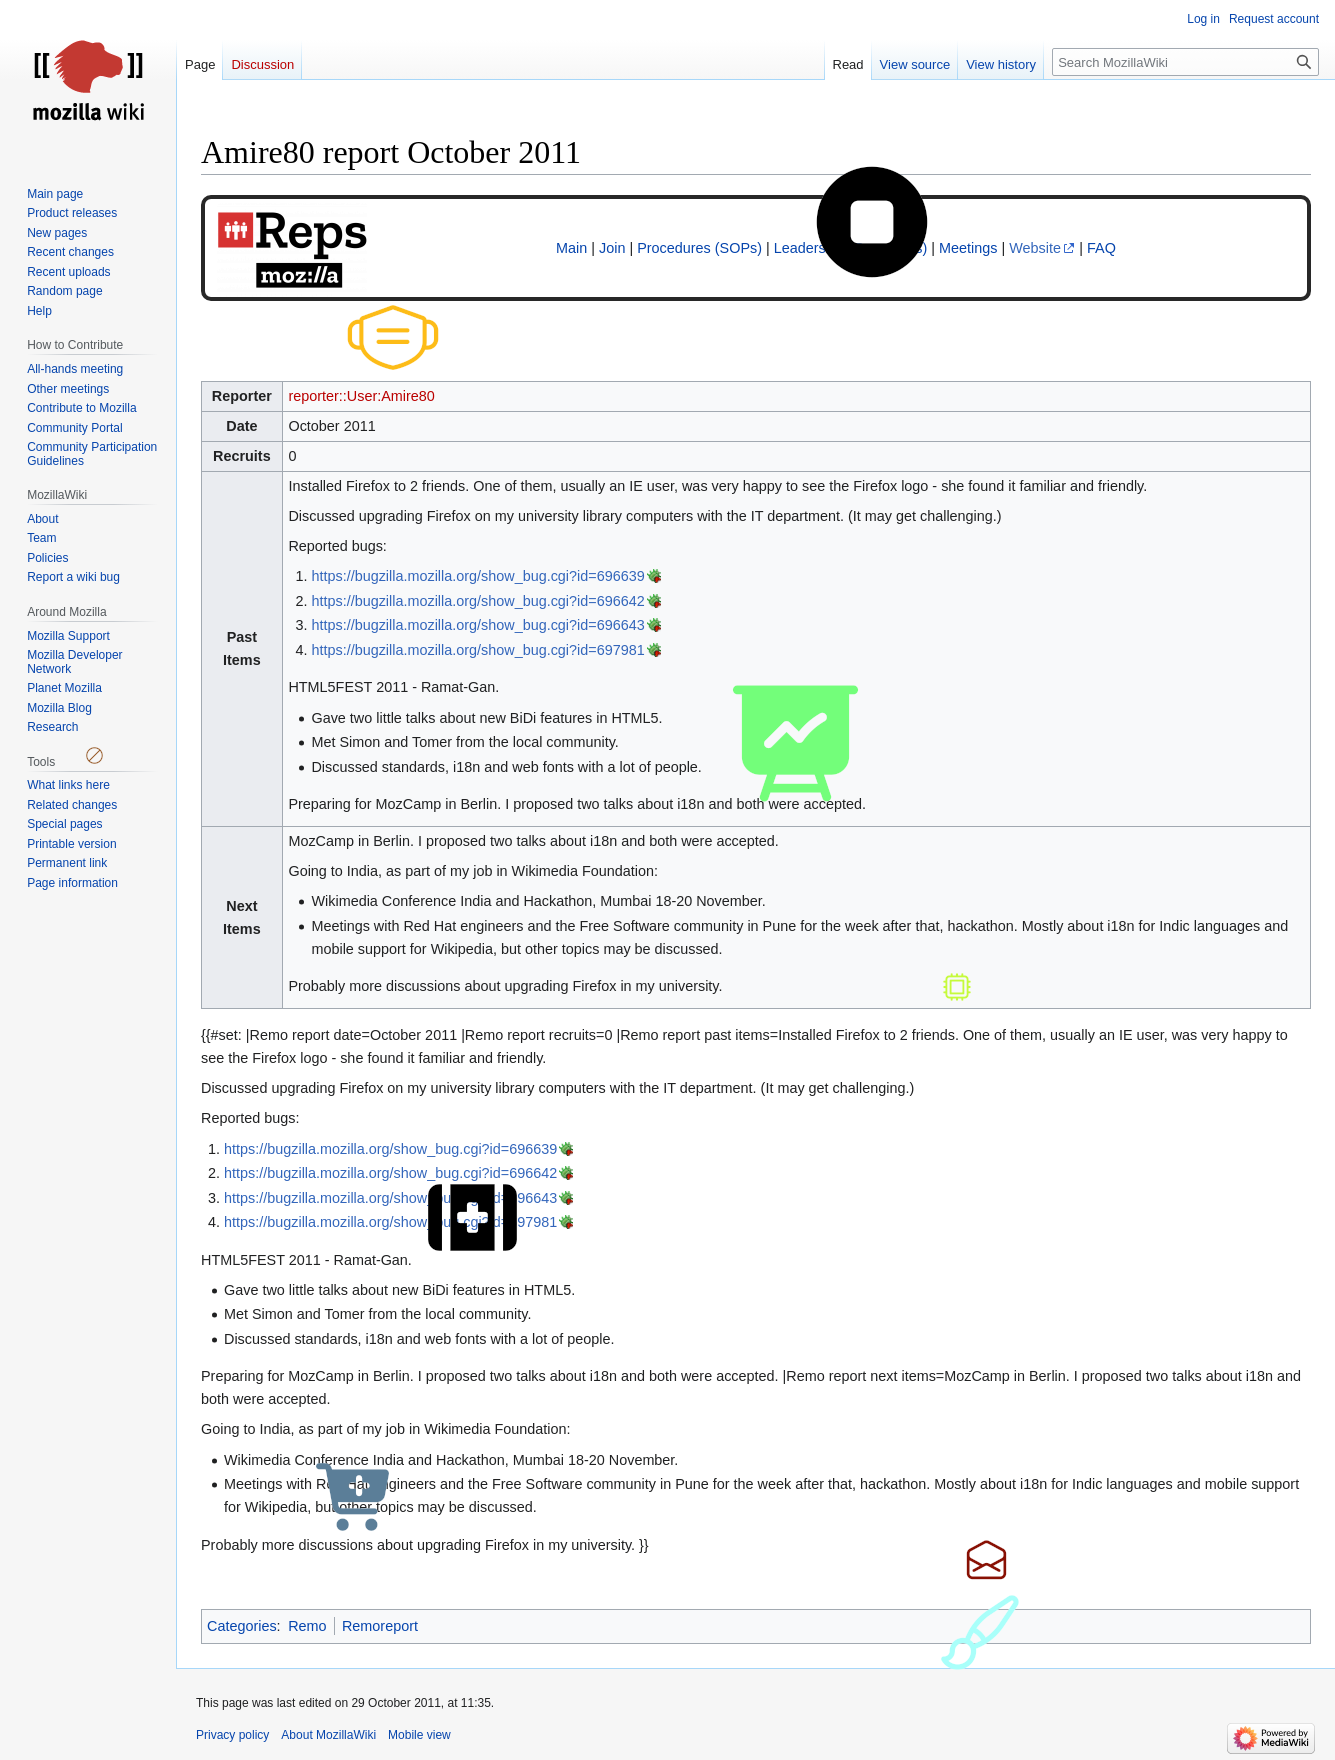 The width and height of the screenshot is (1335, 1760). Describe the element at coordinates (957, 987) in the screenshot. I see `view processor or hardware information` at that location.